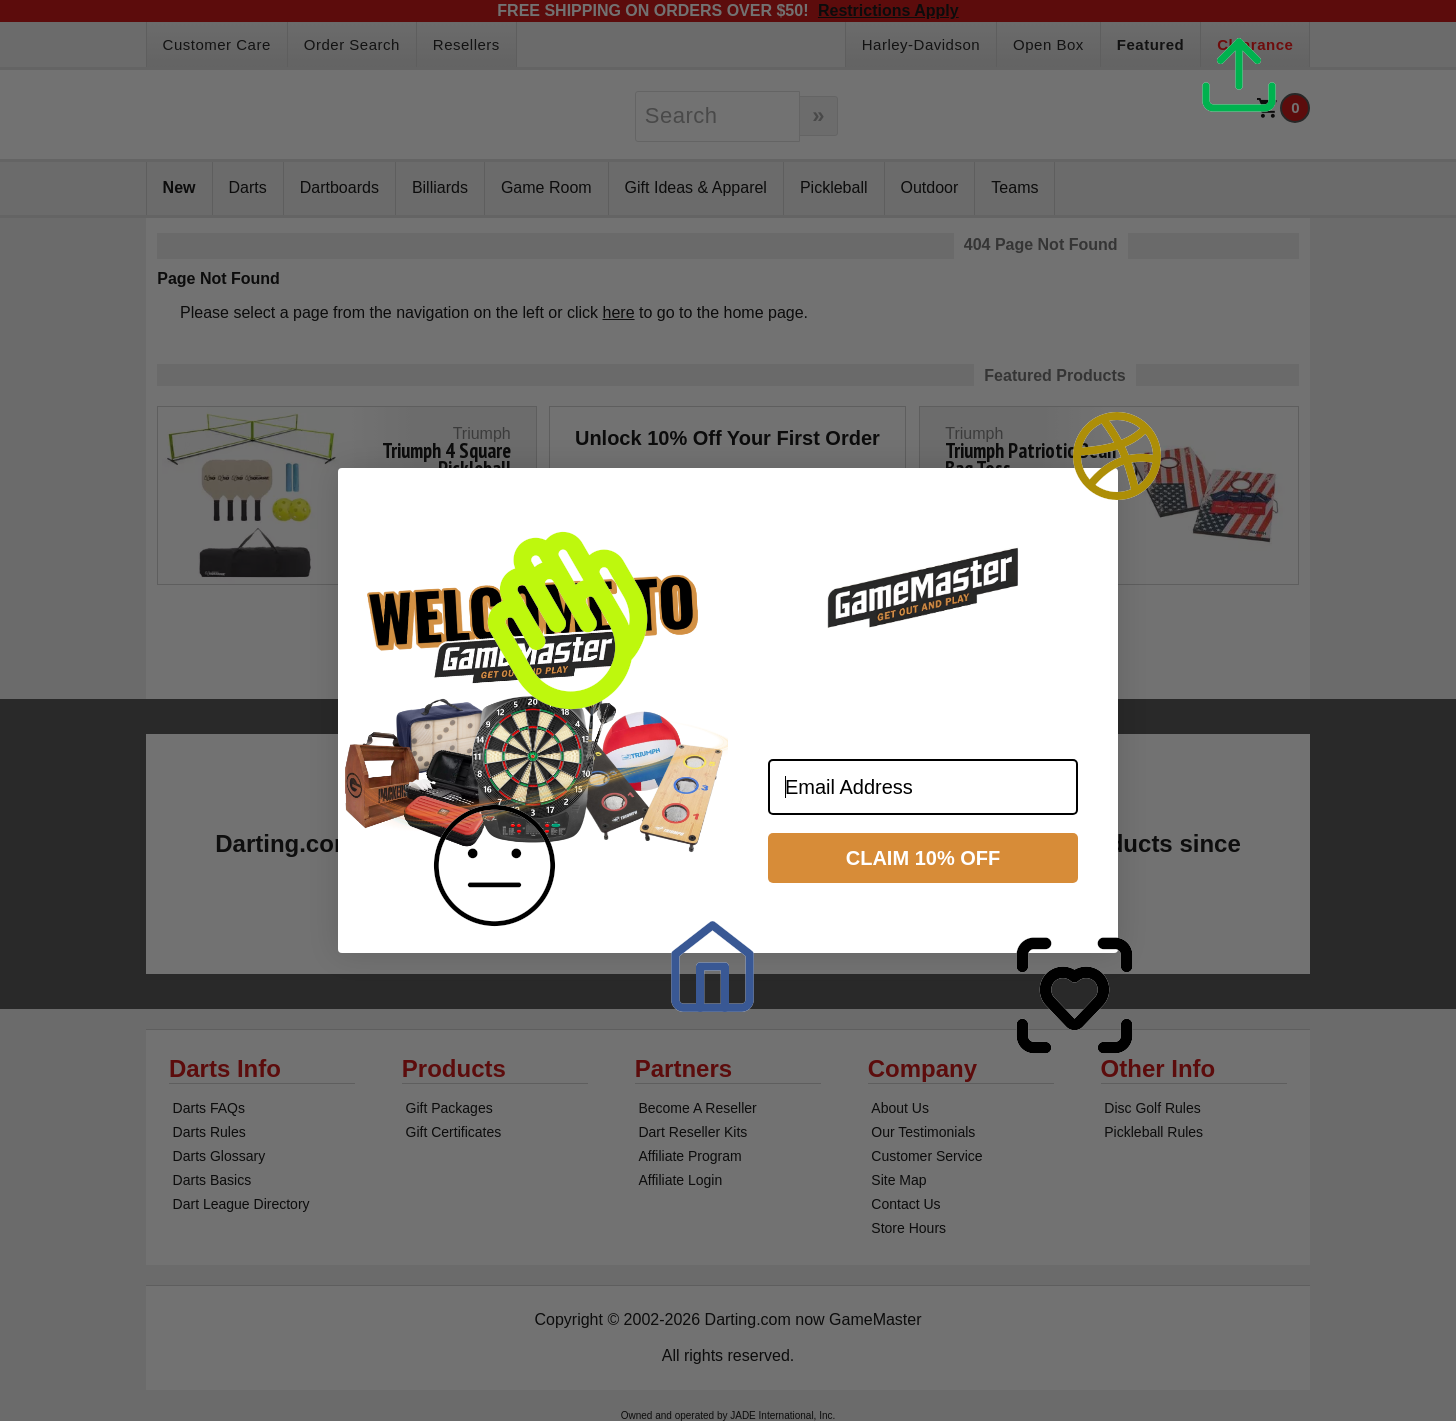  I want to click on open dribbble profile or portfolio, so click(1117, 456).